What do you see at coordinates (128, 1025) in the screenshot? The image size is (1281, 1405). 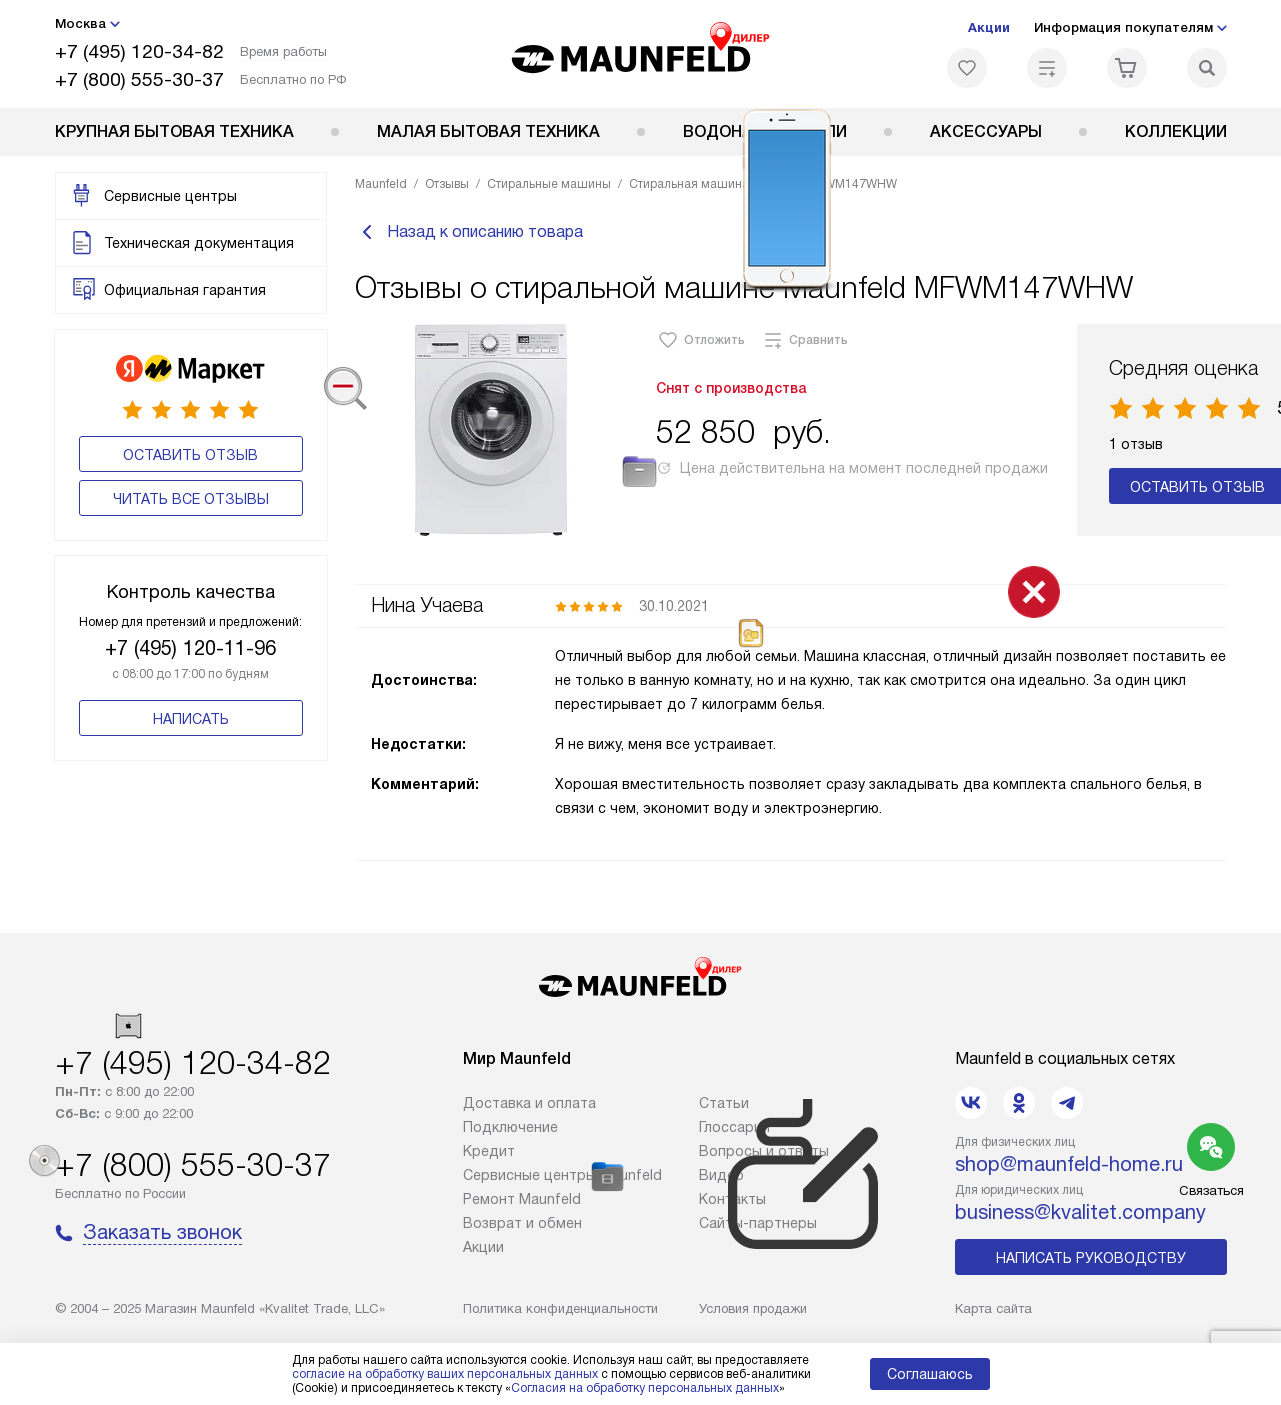 I see `navigate to mac pro in finder sidebar` at bounding box center [128, 1025].